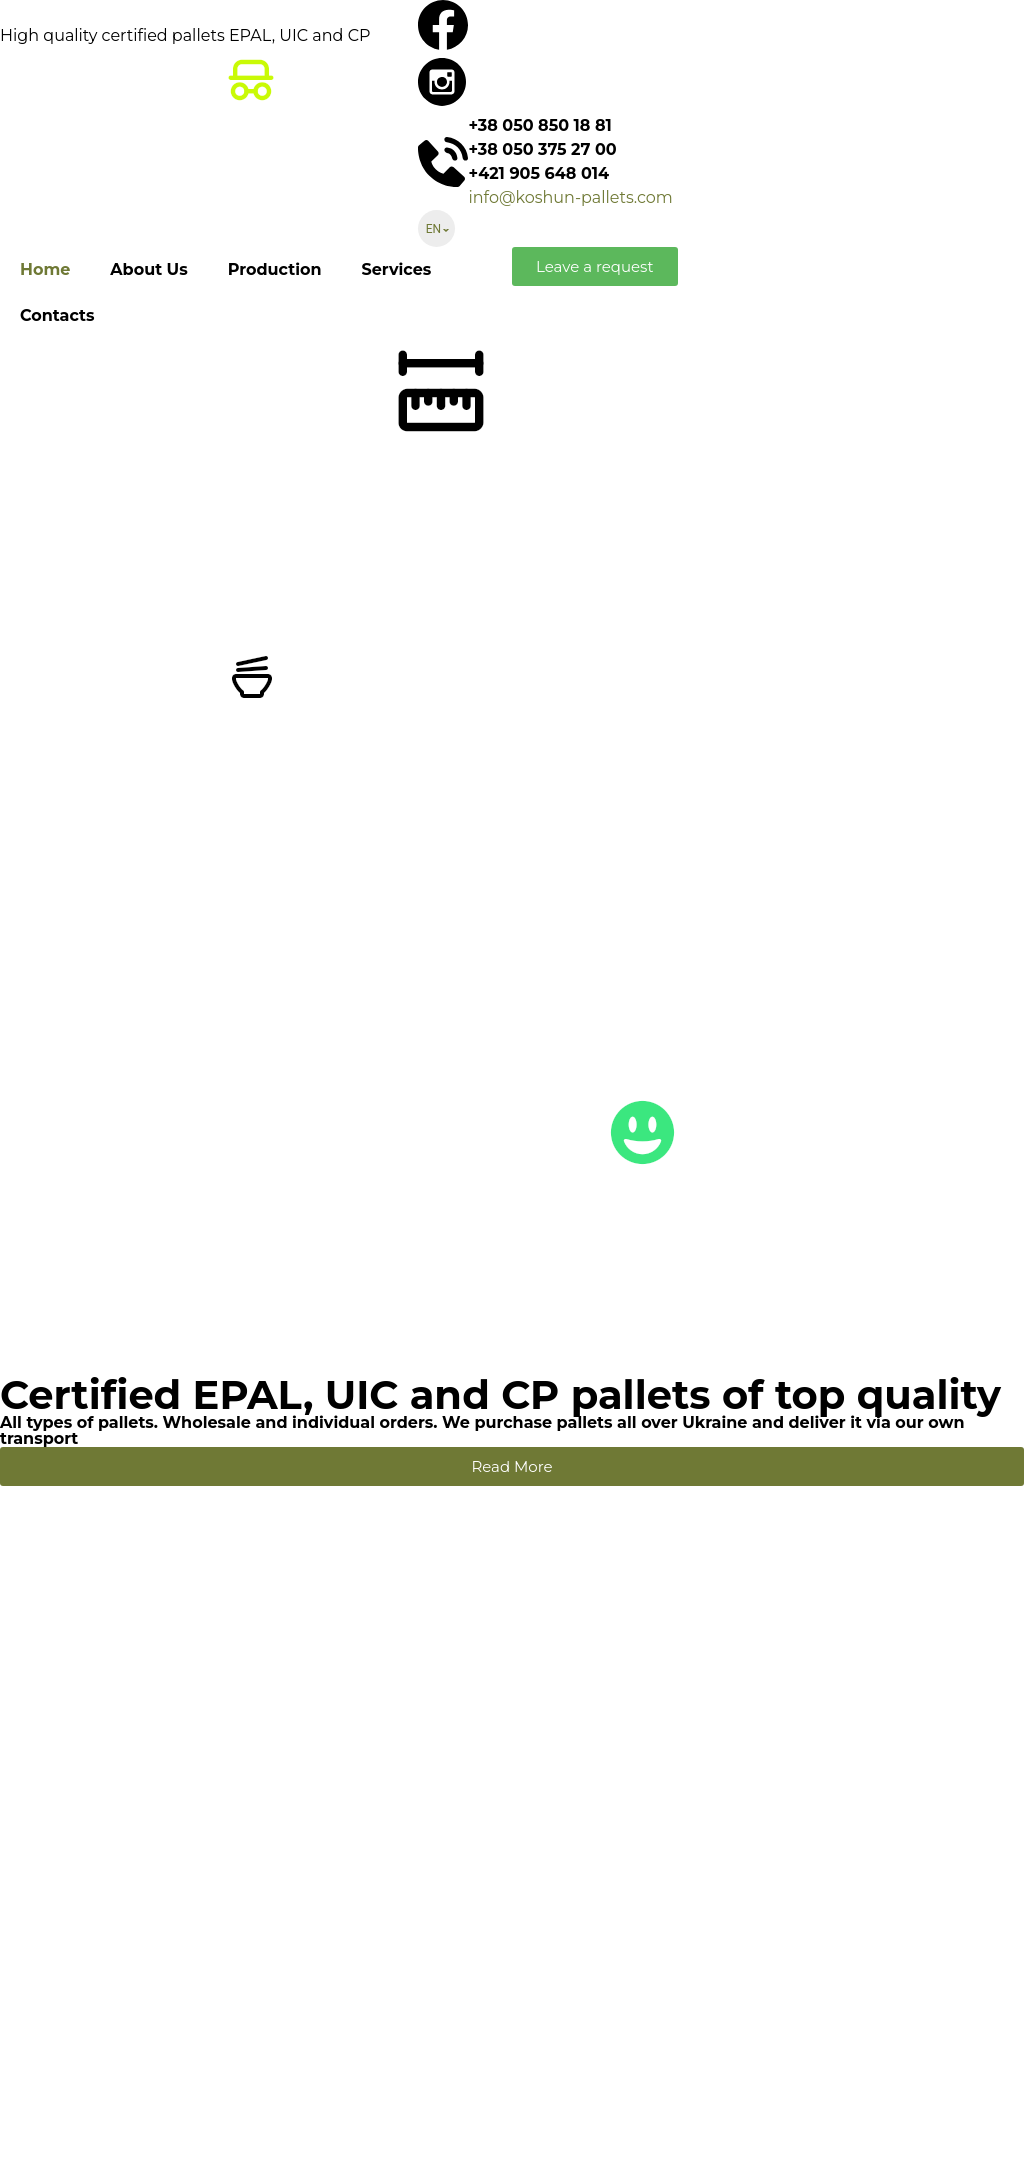 The image size is (1024, 2182). What do you see at coordinates (642, 1132) in the screenshot?
I see `add an emoji or reaction to a message` at bounding box center [642, 1132].